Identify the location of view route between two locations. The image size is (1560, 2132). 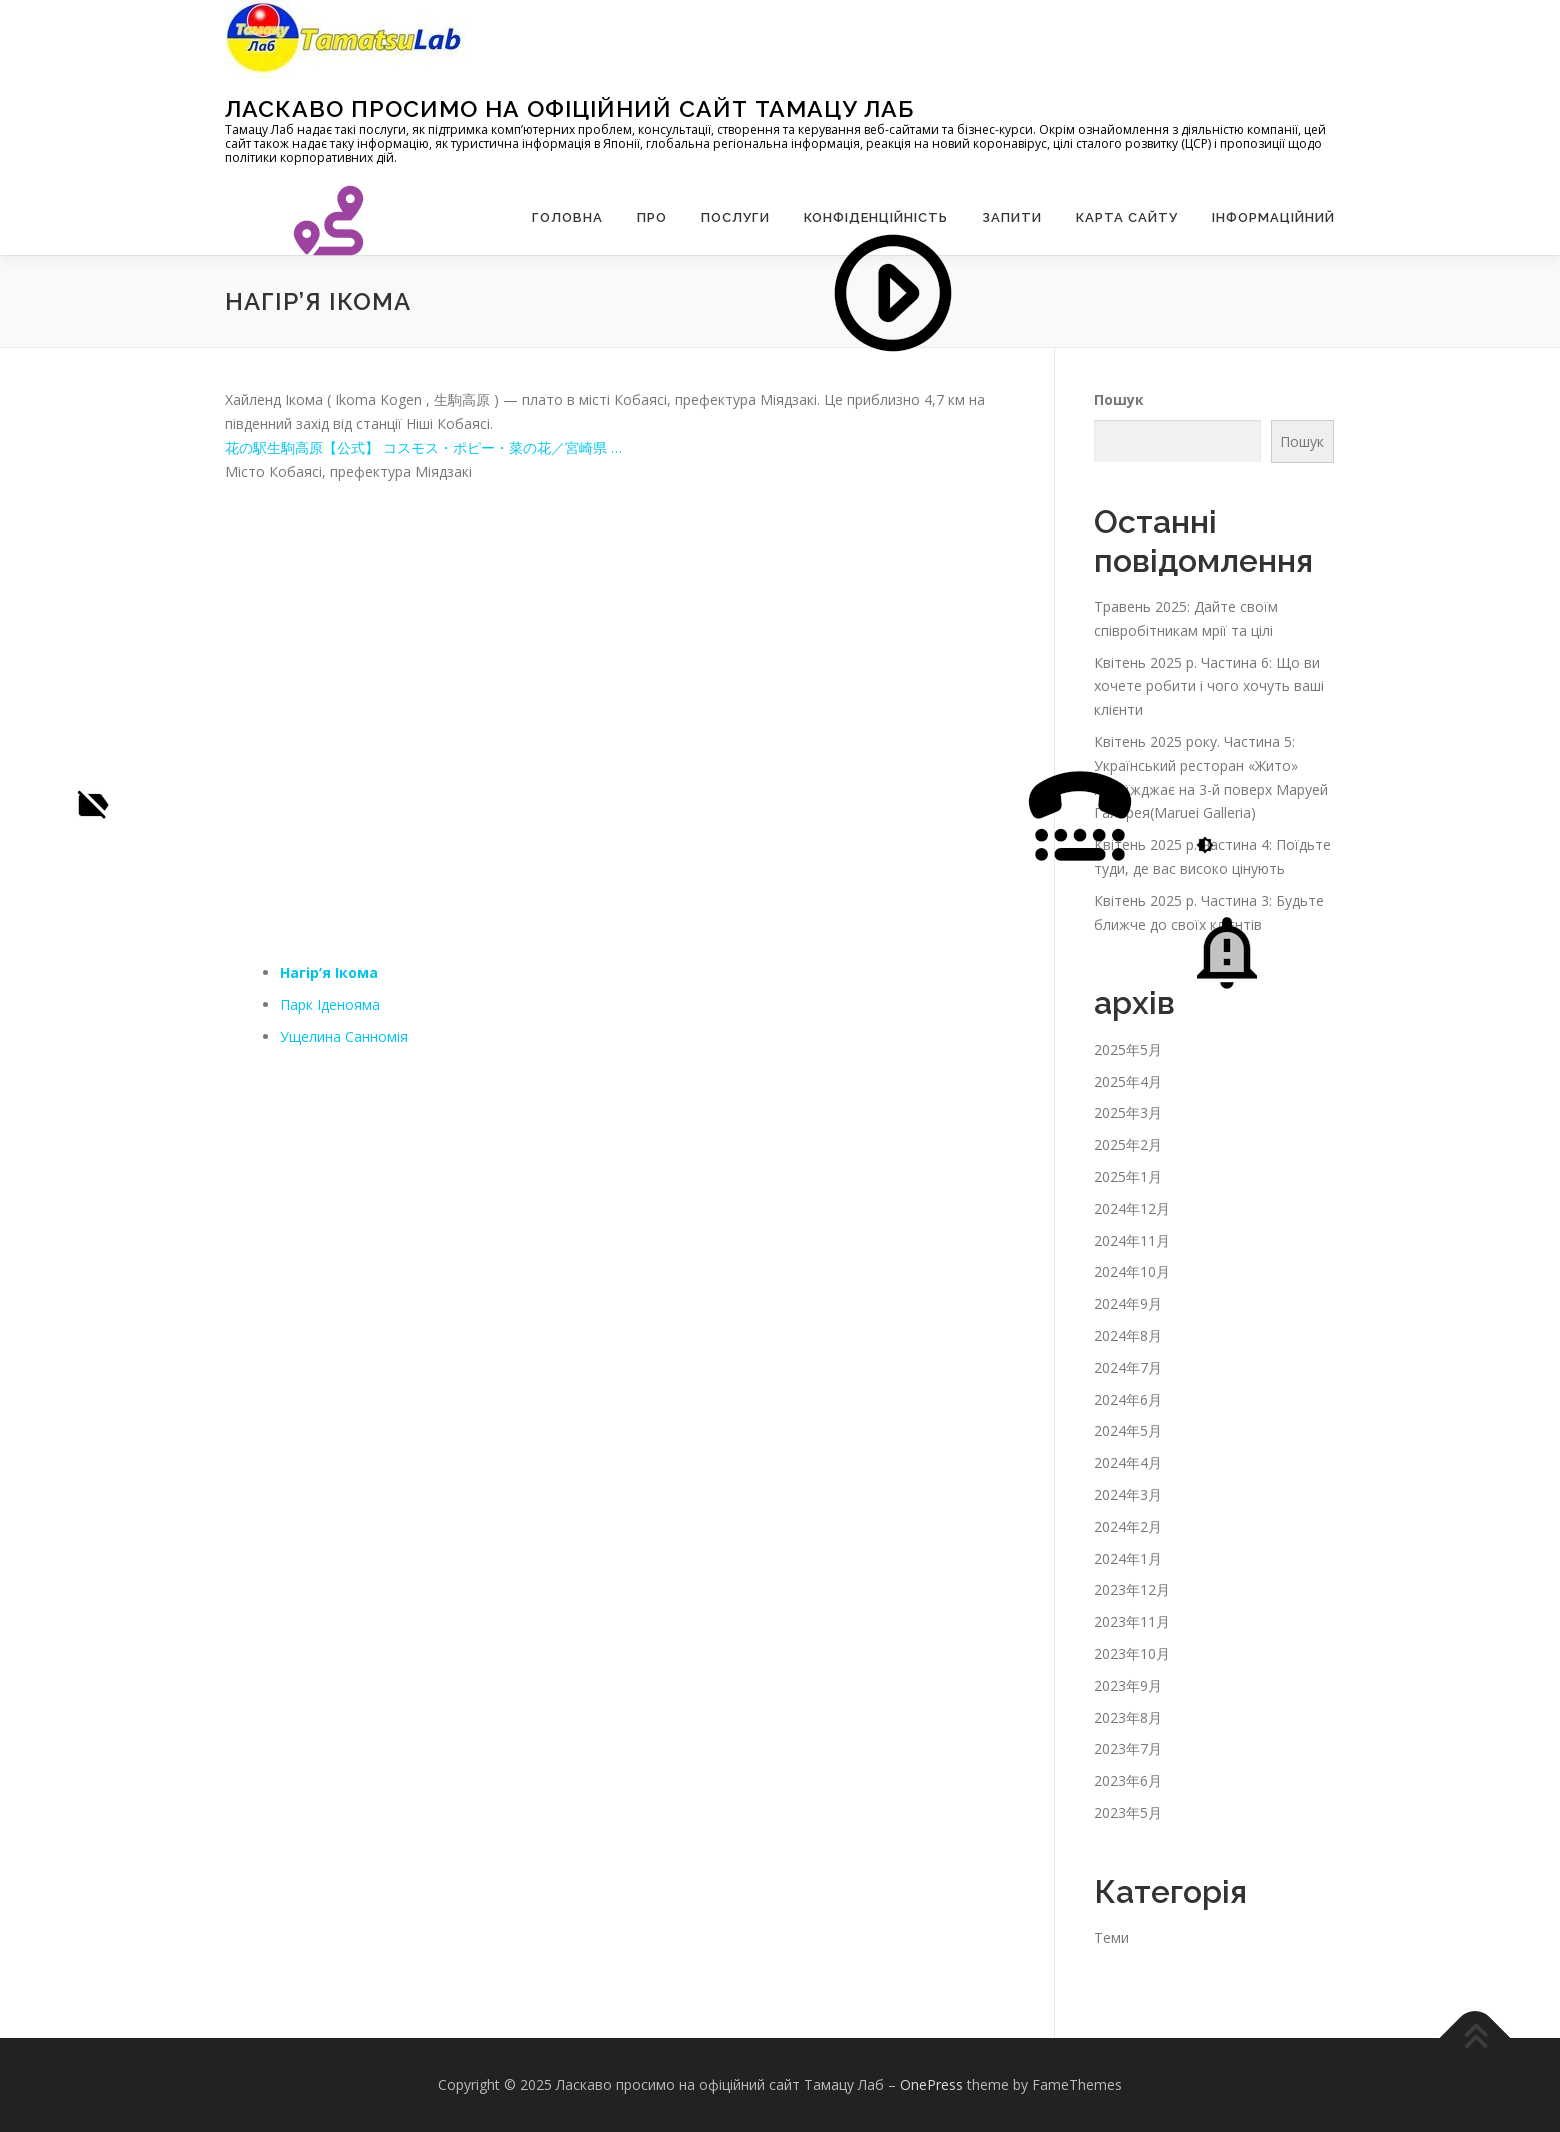
(328, 220).